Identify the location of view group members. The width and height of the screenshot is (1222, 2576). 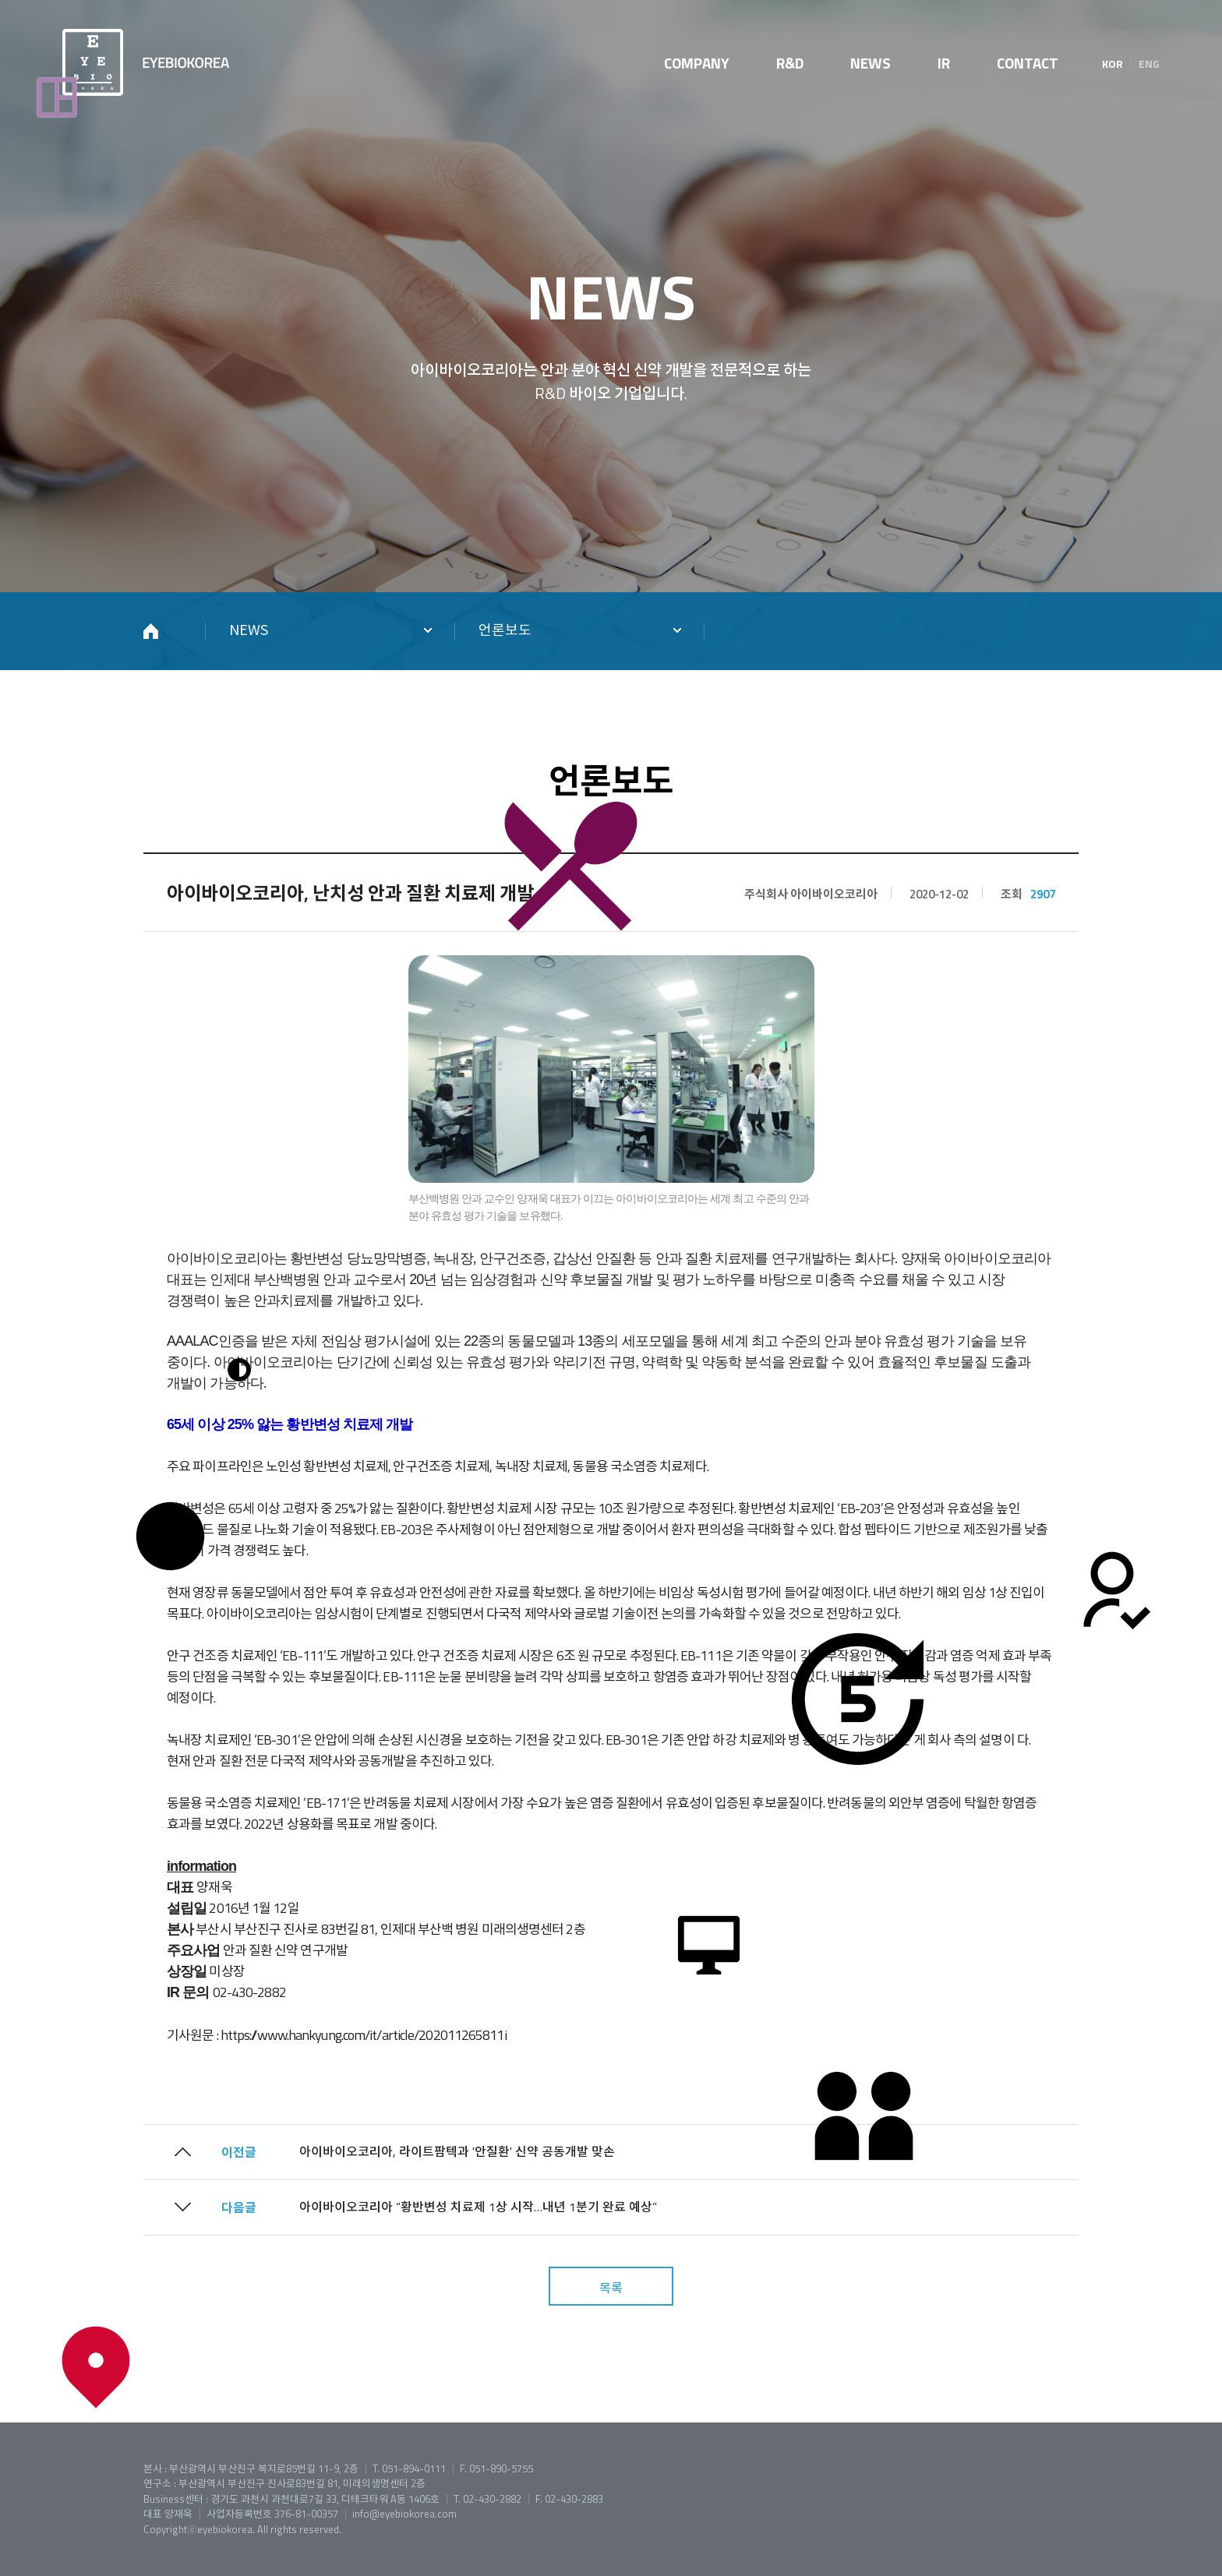
(864, 2115).